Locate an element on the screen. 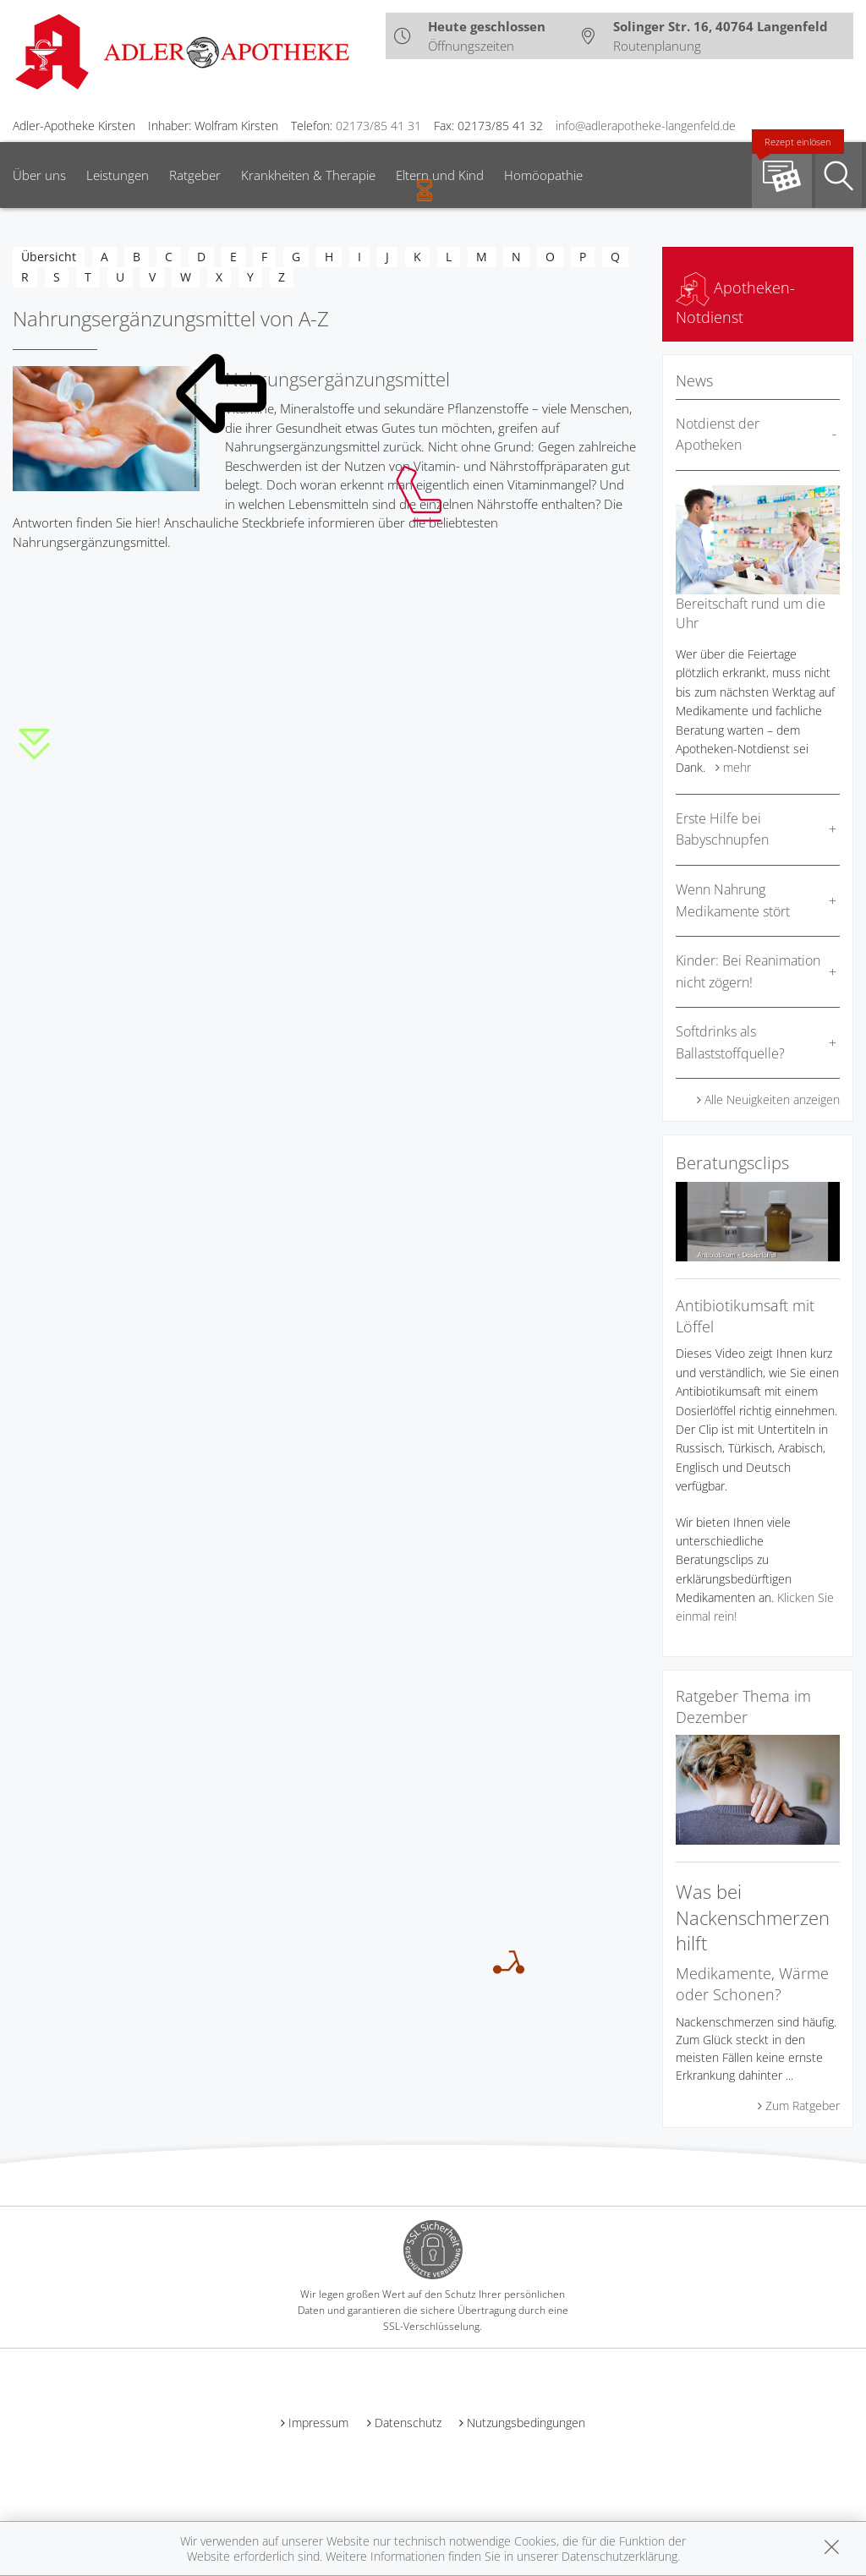 The image size is (866, 2576). go back to the previous screen is located at coordinates (220, 393).